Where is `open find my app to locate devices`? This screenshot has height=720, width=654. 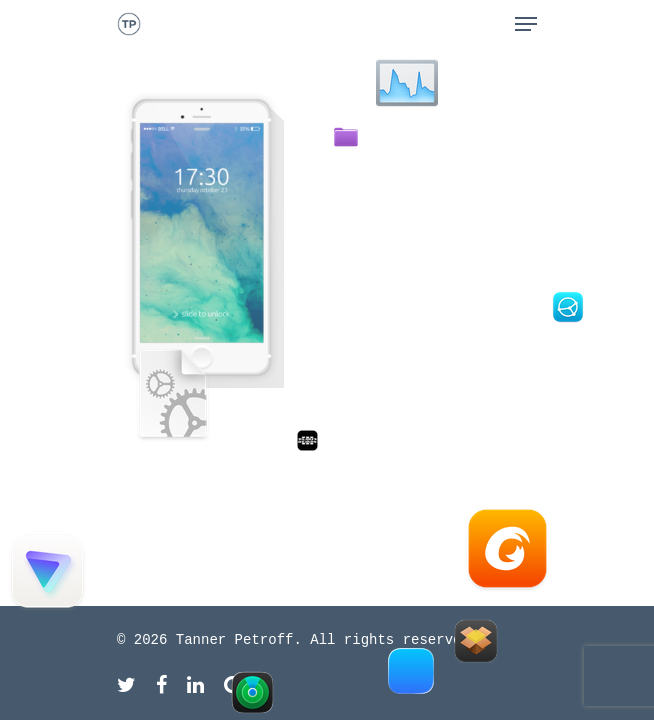 open find my app to locate devices is located at coordinates (252, 692).